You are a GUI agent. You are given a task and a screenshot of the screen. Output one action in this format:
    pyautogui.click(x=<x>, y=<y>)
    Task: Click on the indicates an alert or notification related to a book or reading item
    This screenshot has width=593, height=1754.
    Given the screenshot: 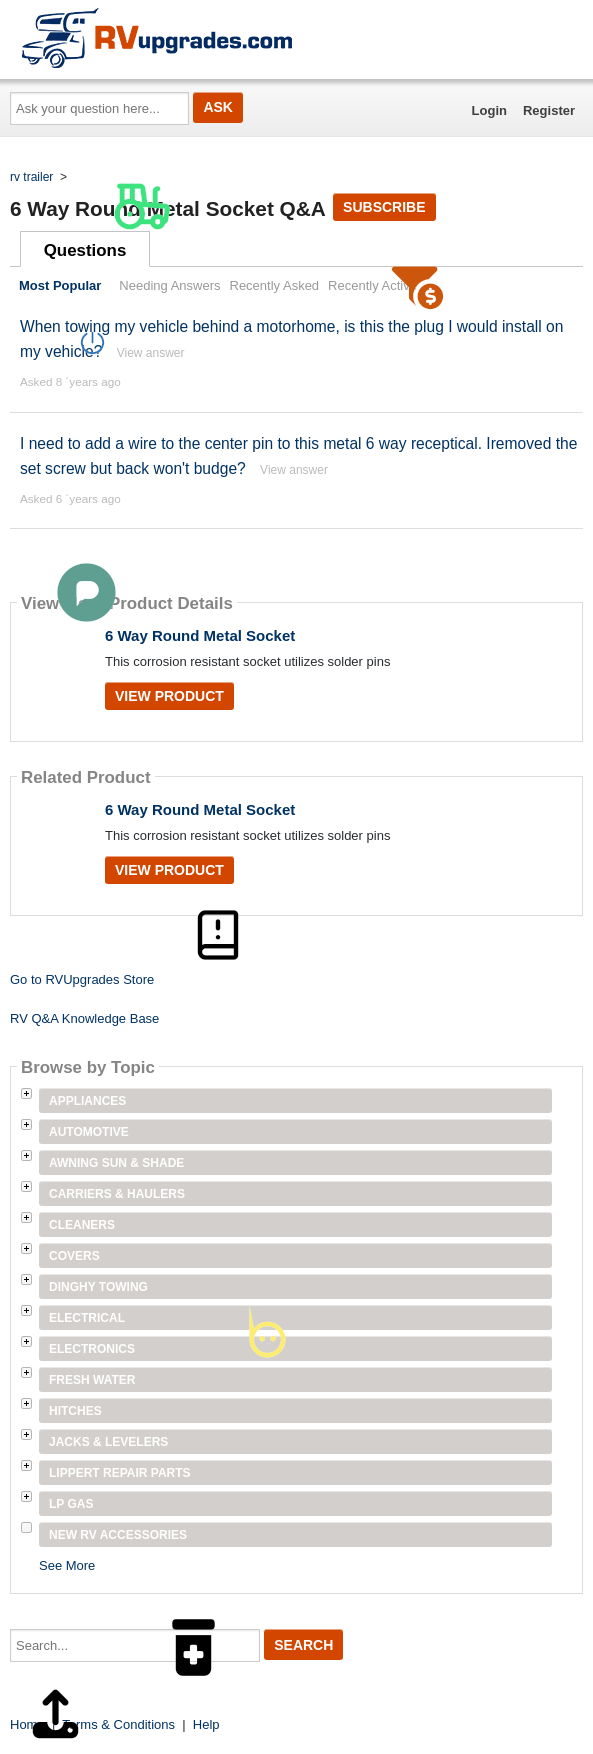 What is the action you would take?
    pyautogui.click(x=218, y=935)
    